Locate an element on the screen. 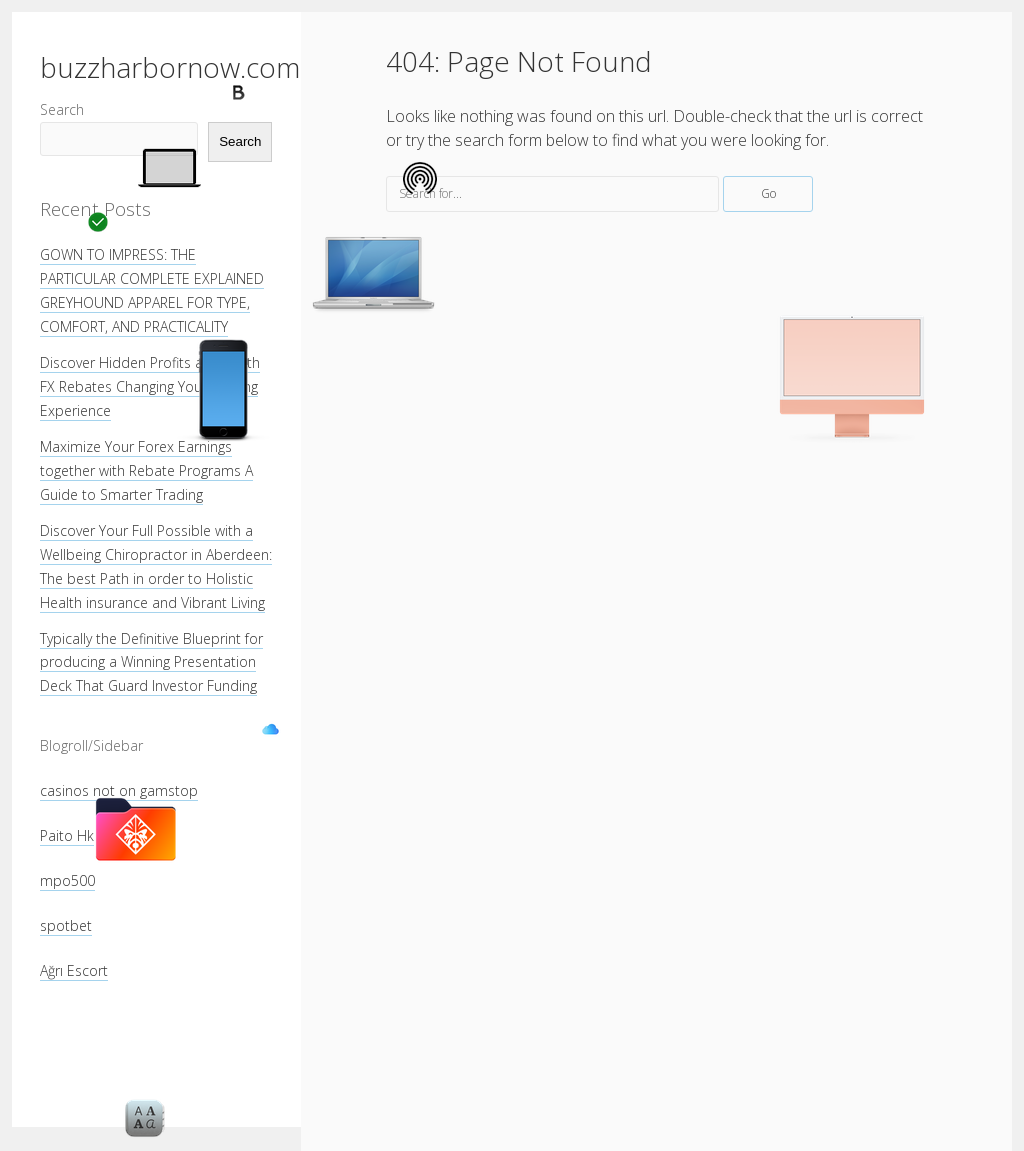 Image resolution: width=1024 pixels, height=1151 pixels. apply bold formatting to selected text is located at coordinates (238, 92).